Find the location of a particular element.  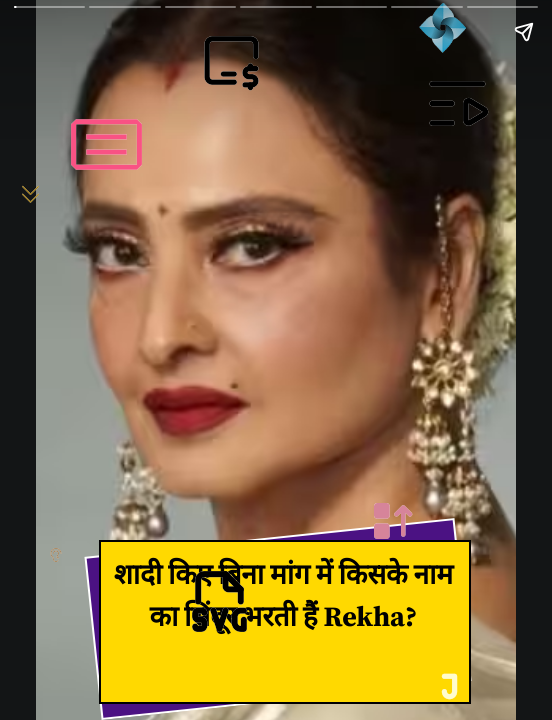

view video playlist is located at coordinates (457, 103).